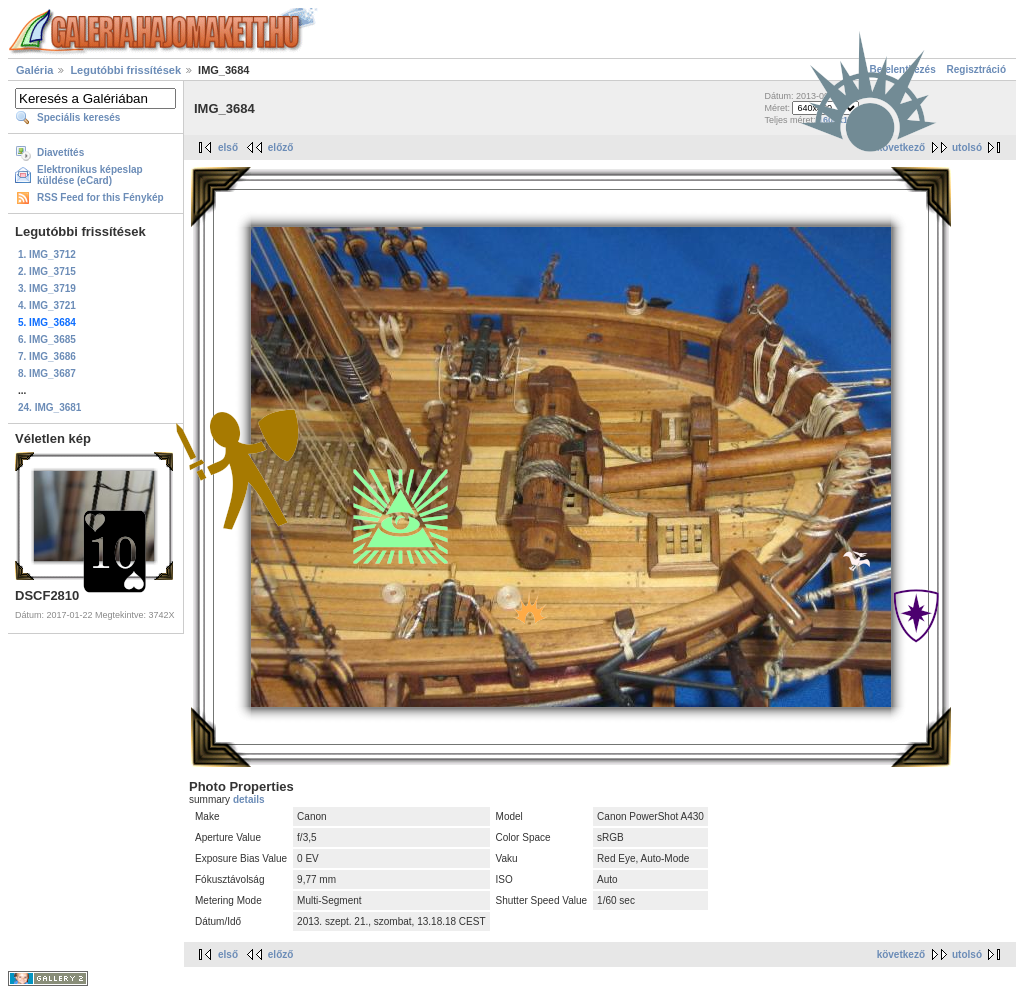  I want to click on indicates visibility or surveillance mode enabled, so click(400, 516).